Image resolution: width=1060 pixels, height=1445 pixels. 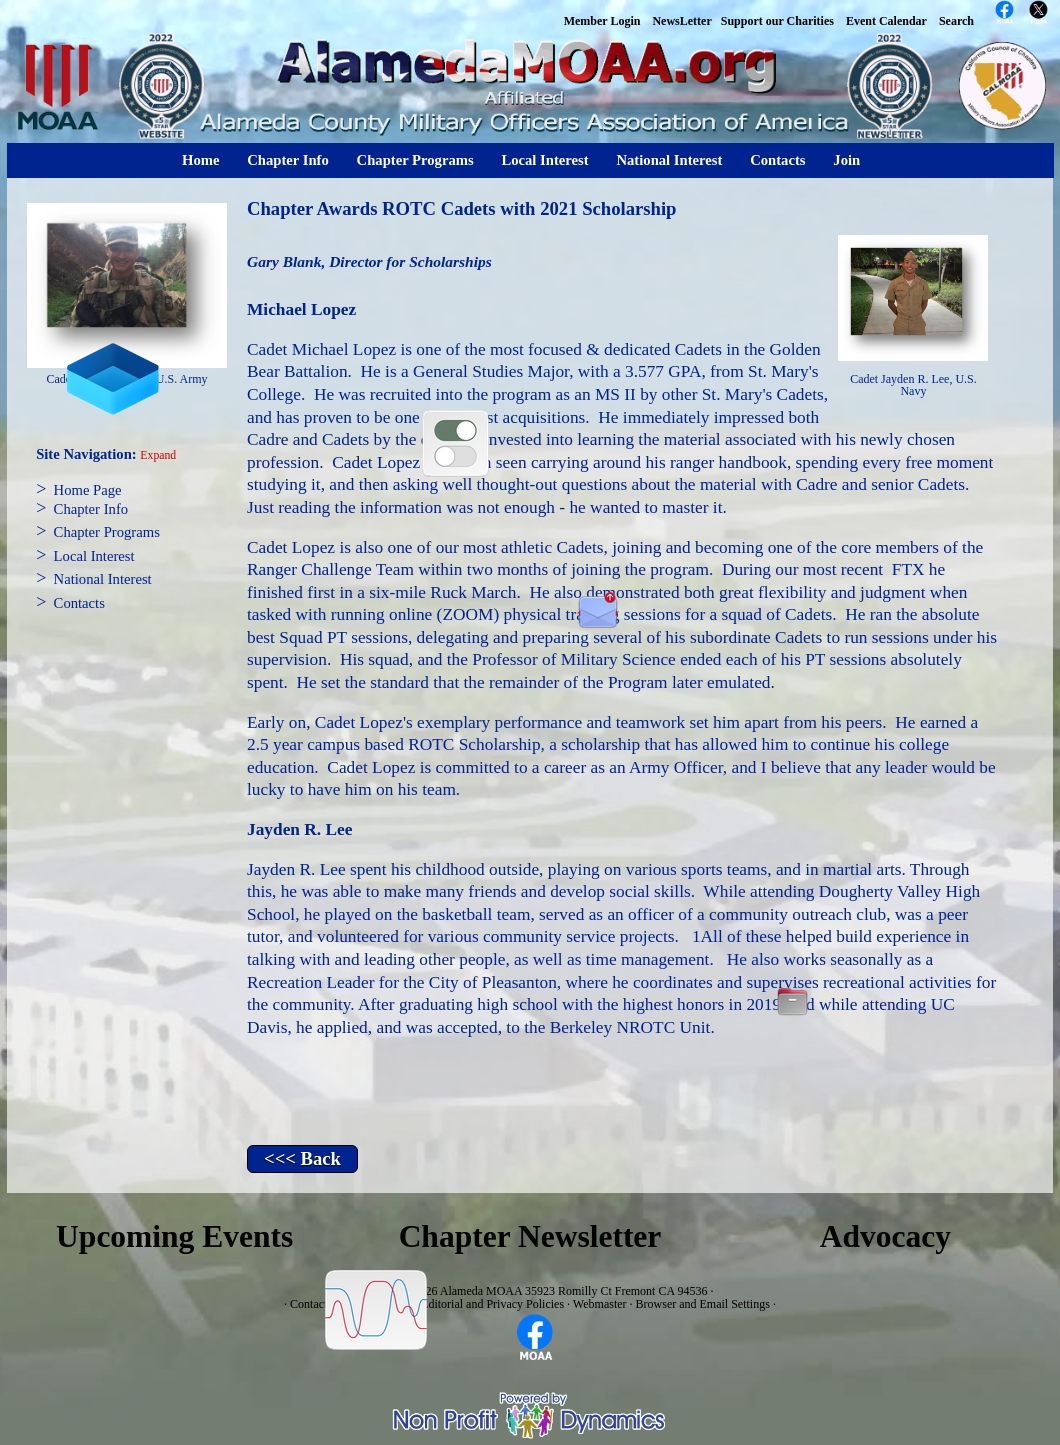 I want to click on send an email message, so click(x=598, y=612).